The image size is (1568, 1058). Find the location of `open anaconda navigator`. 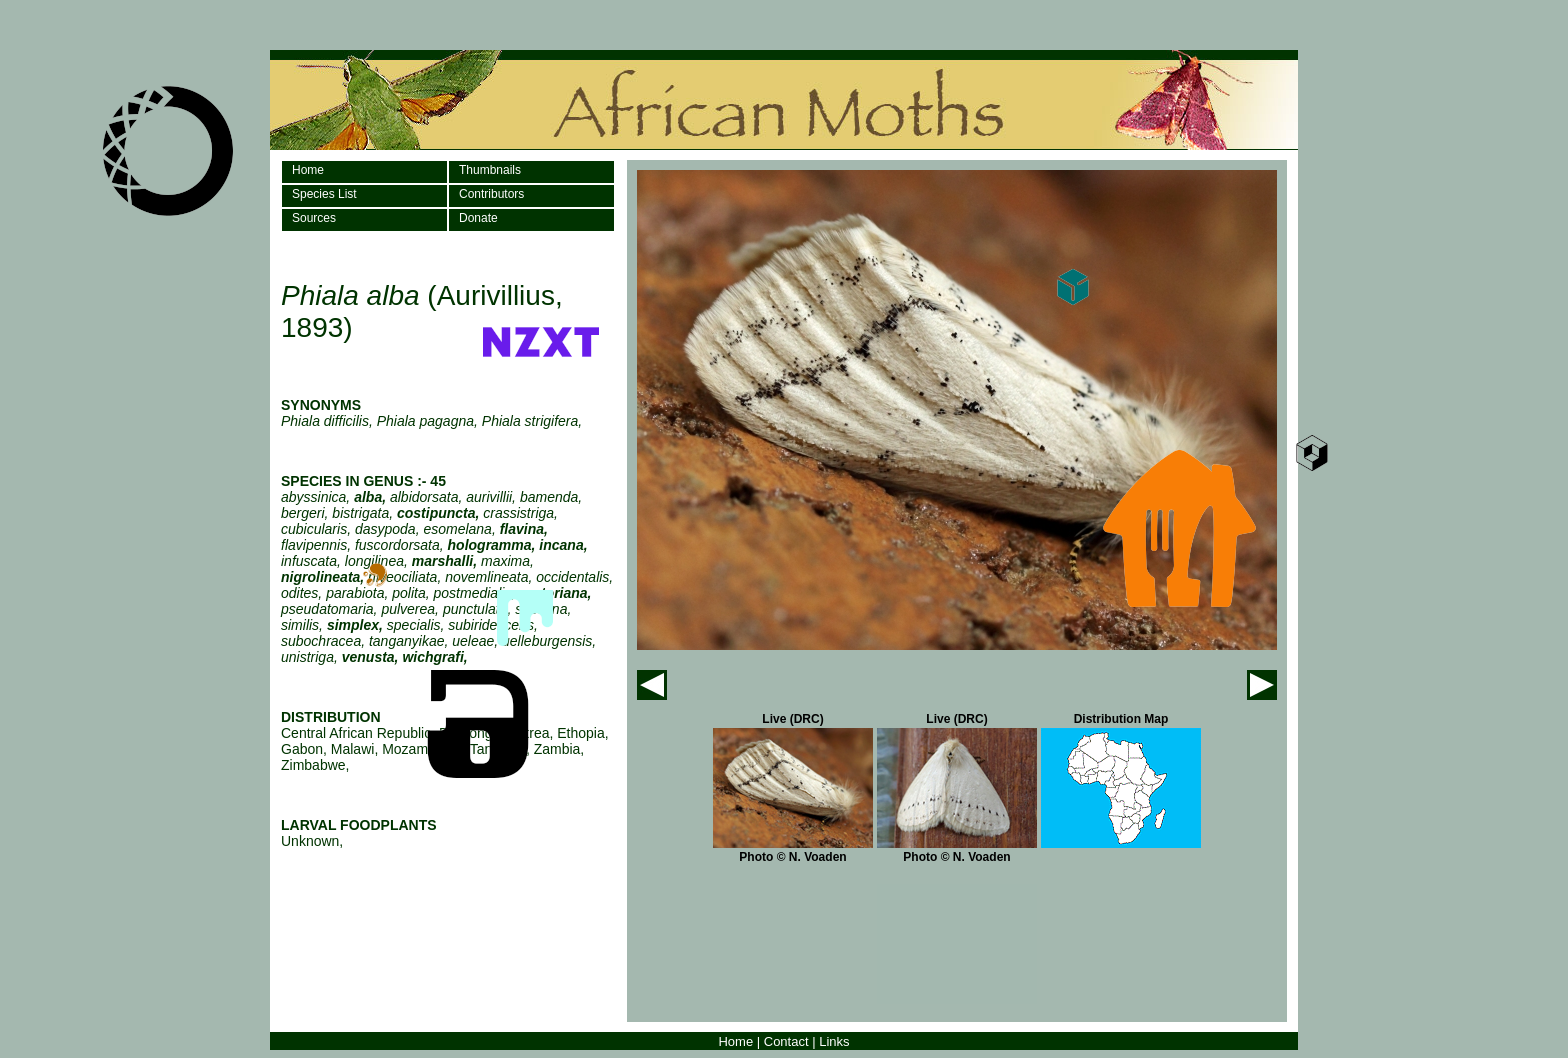

open anaconda navigator is located at coordinates (168, 151).